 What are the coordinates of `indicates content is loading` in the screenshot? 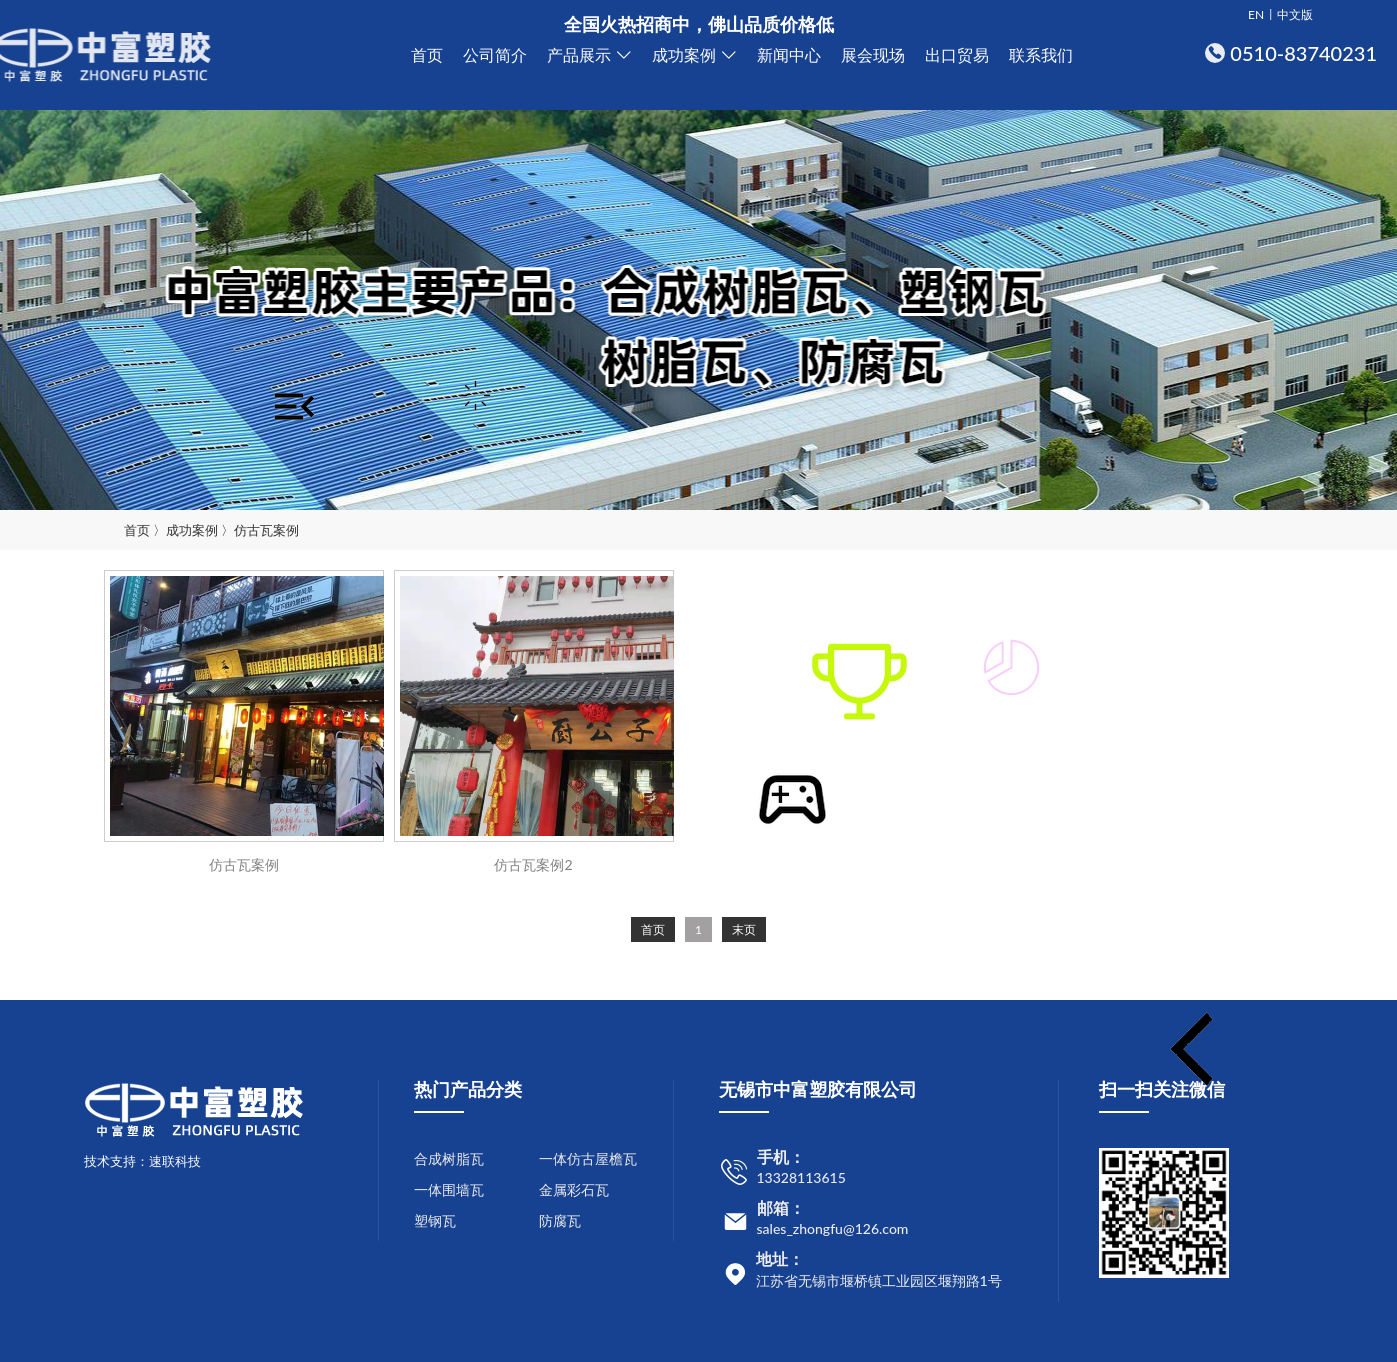 It's located at (475, 395).